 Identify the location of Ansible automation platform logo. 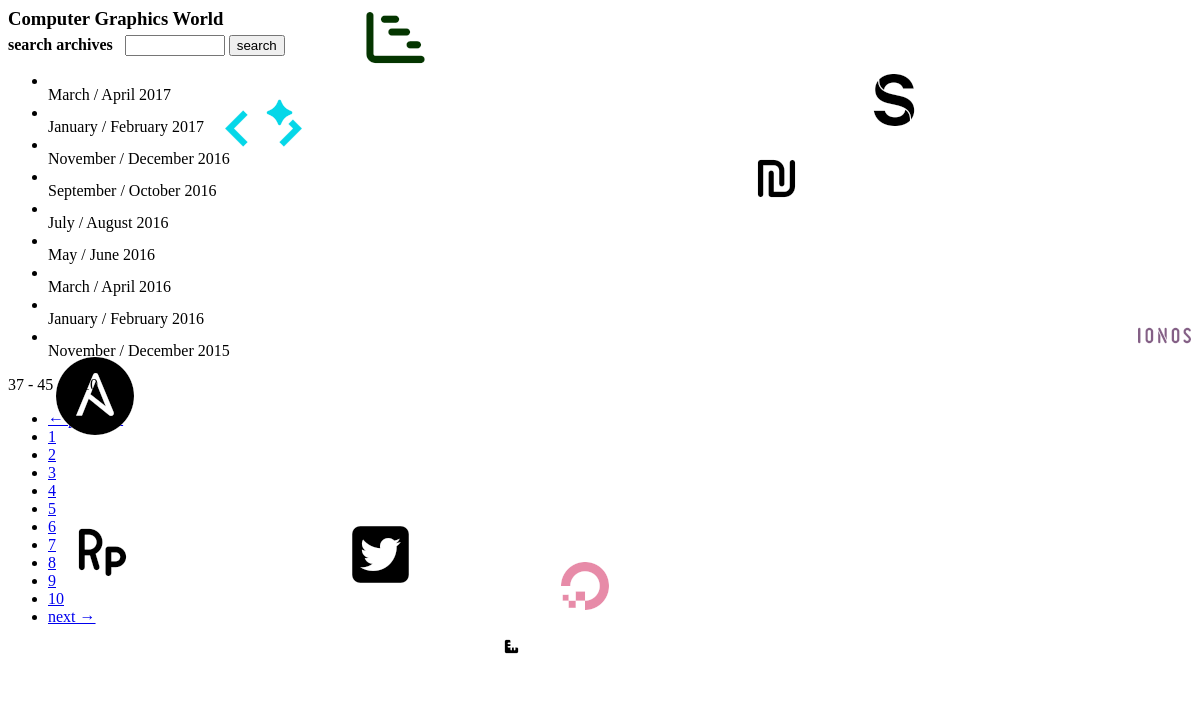
(95, 396).